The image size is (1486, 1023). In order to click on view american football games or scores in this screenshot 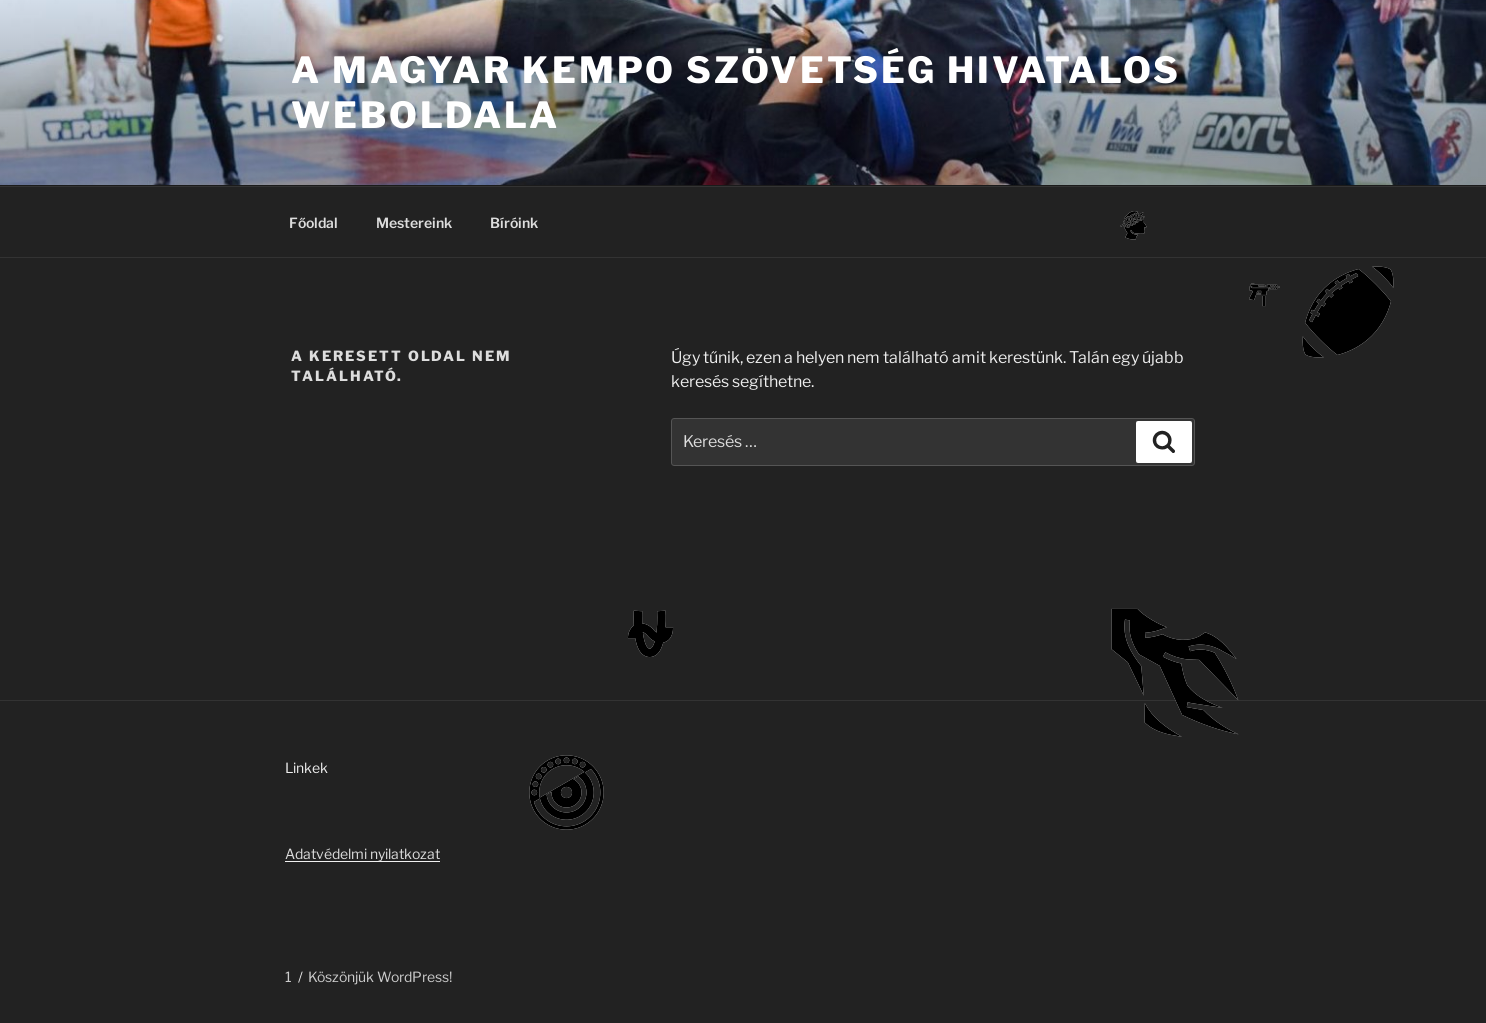, I will do `click(1348, 312)`.